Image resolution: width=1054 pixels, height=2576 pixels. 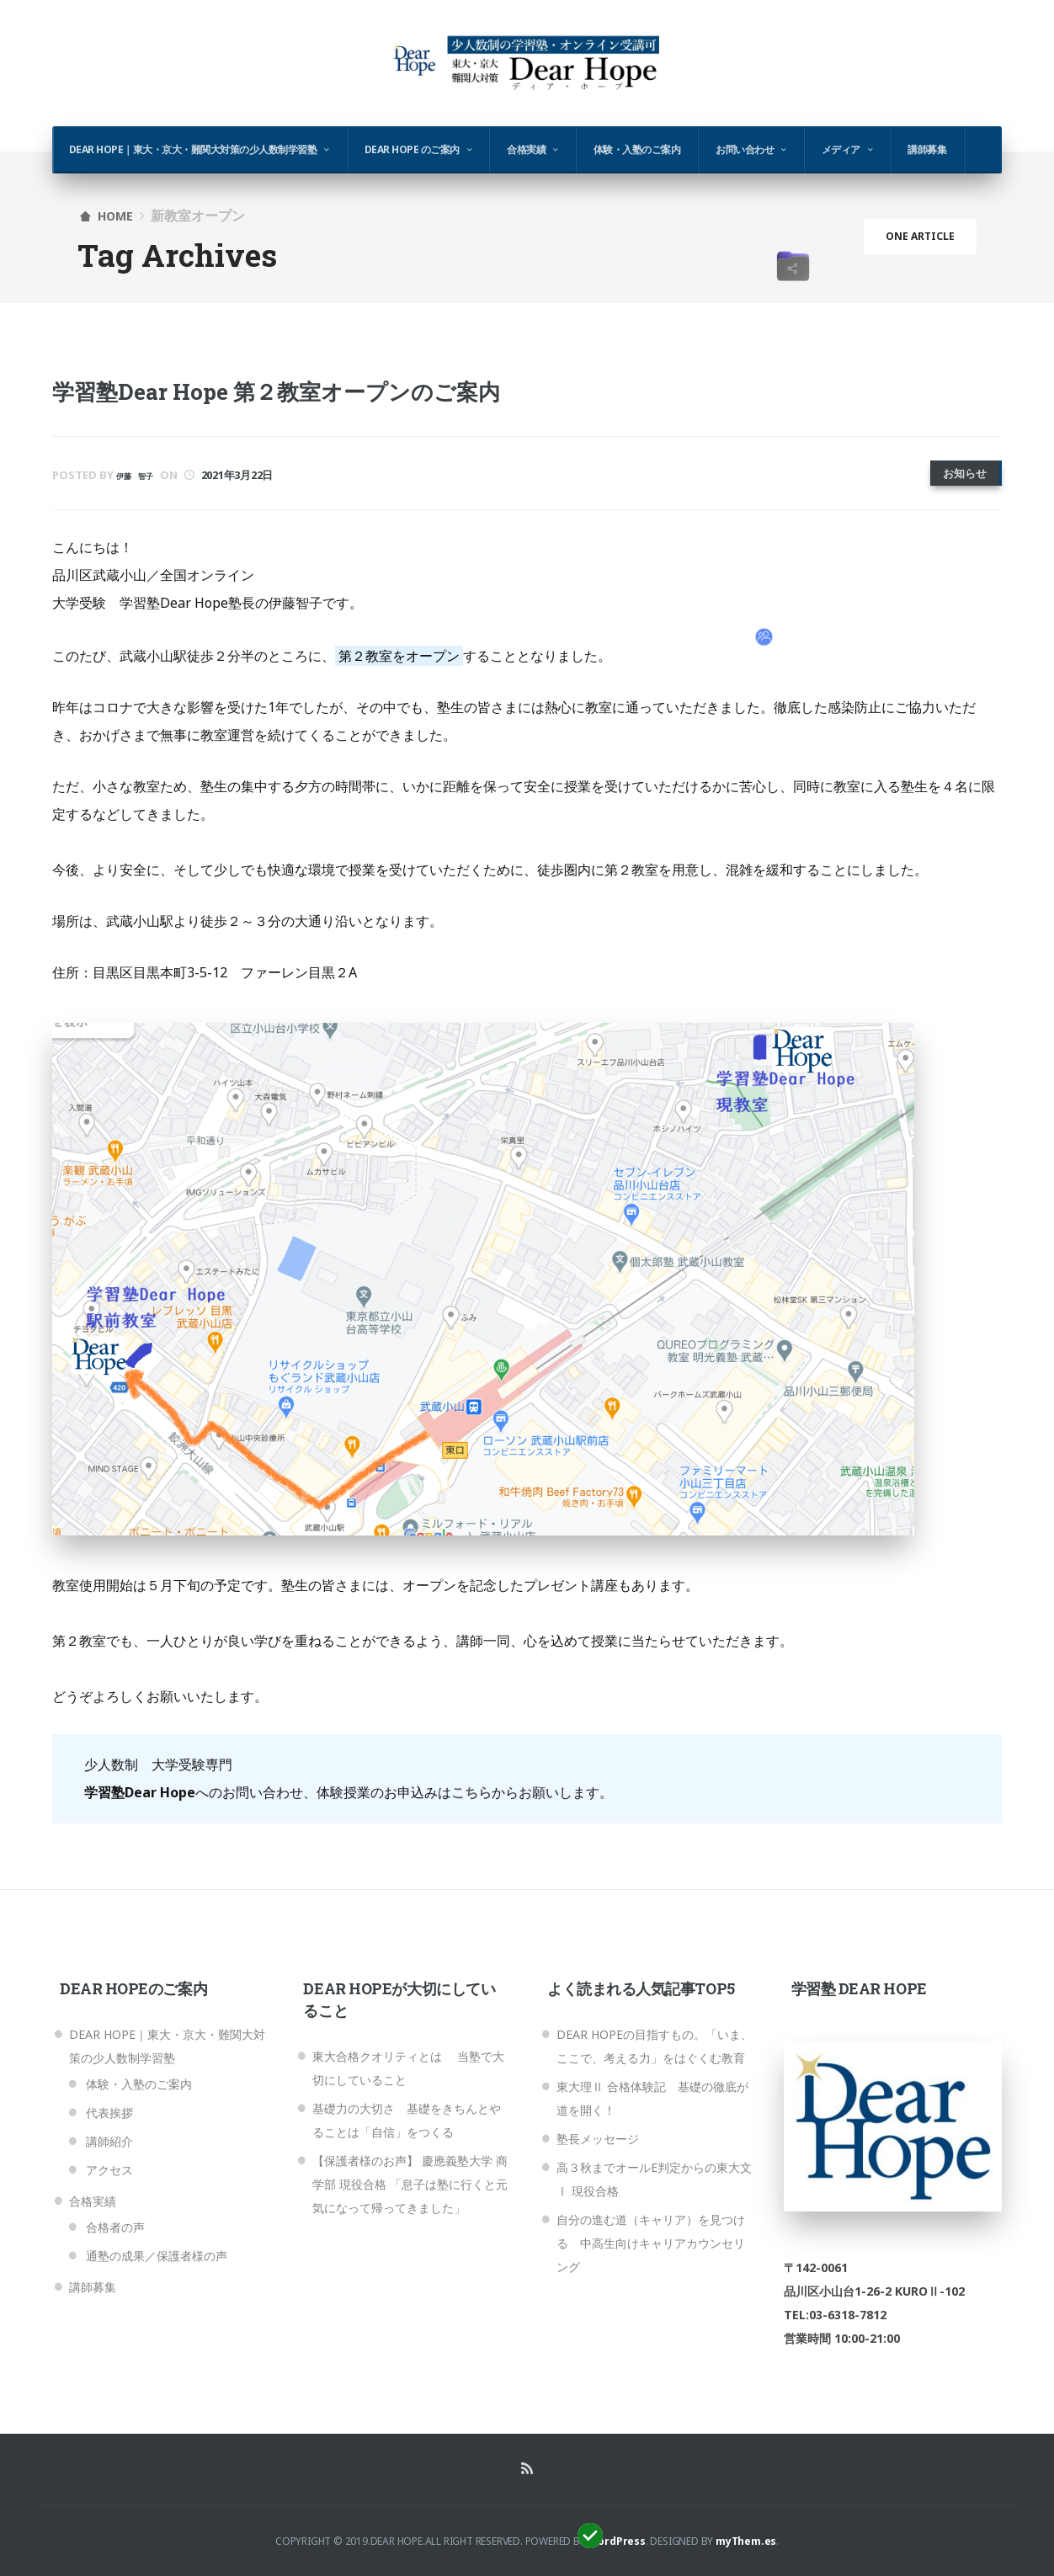 I want to click on access your public shared folder, so click(x=793, y=266).